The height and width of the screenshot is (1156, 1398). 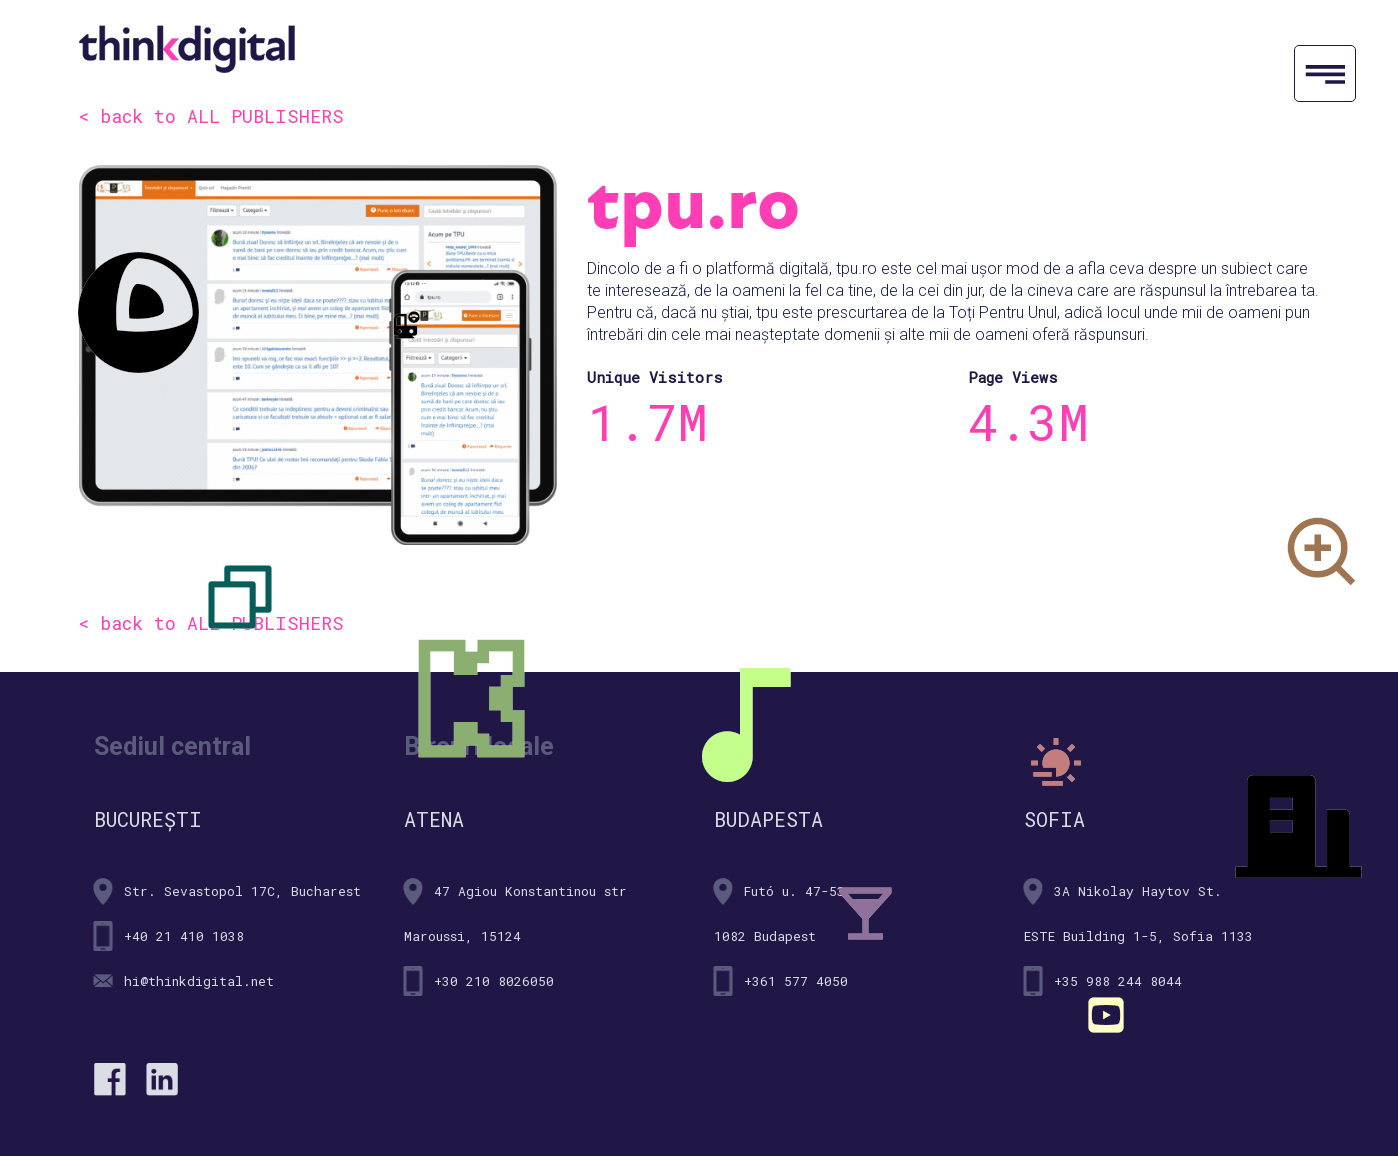 What do you see at coordinates (740, 725) in the screenshot?
I see `access music library or player` at bounding box center [740, 725].